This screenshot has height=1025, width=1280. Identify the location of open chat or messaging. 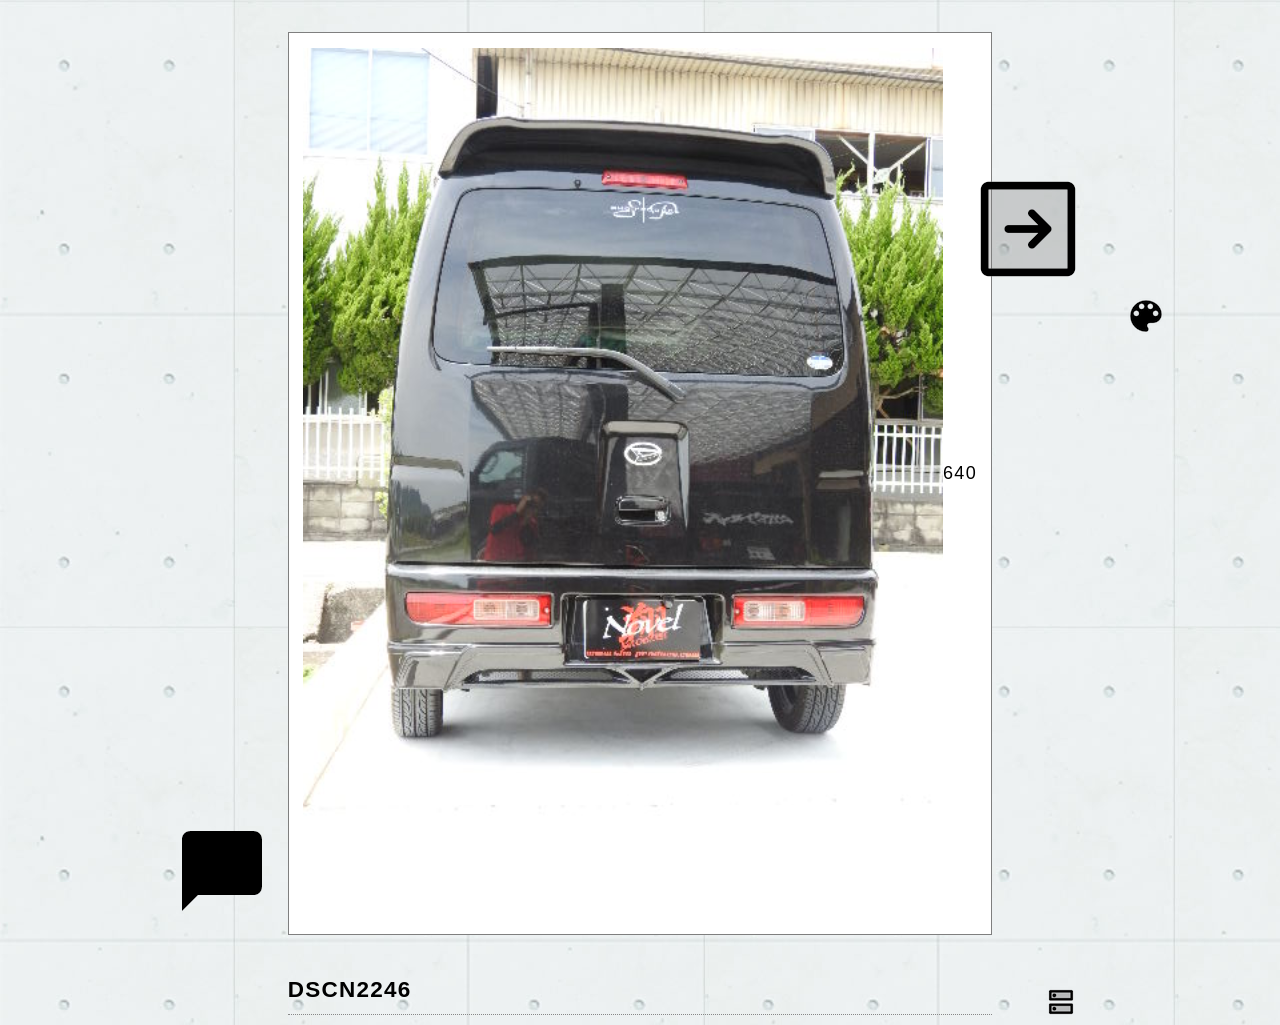
(222, 871).